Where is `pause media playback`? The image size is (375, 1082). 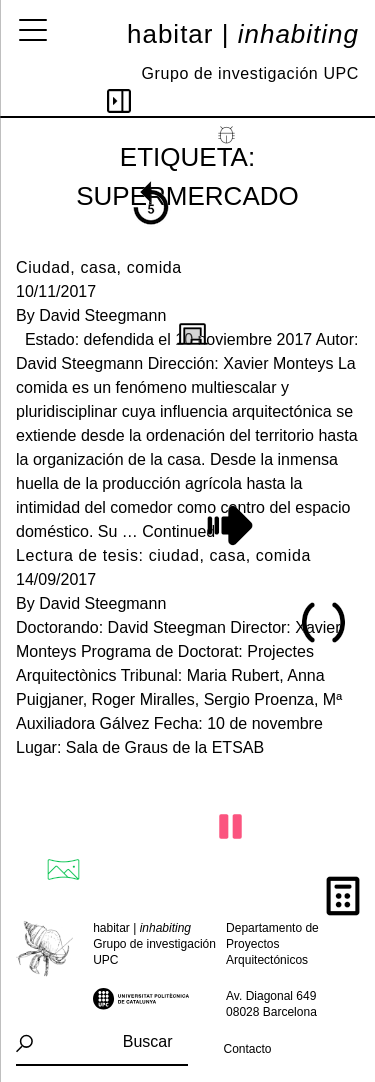
pause media playback is located at coordinates (230, 826).